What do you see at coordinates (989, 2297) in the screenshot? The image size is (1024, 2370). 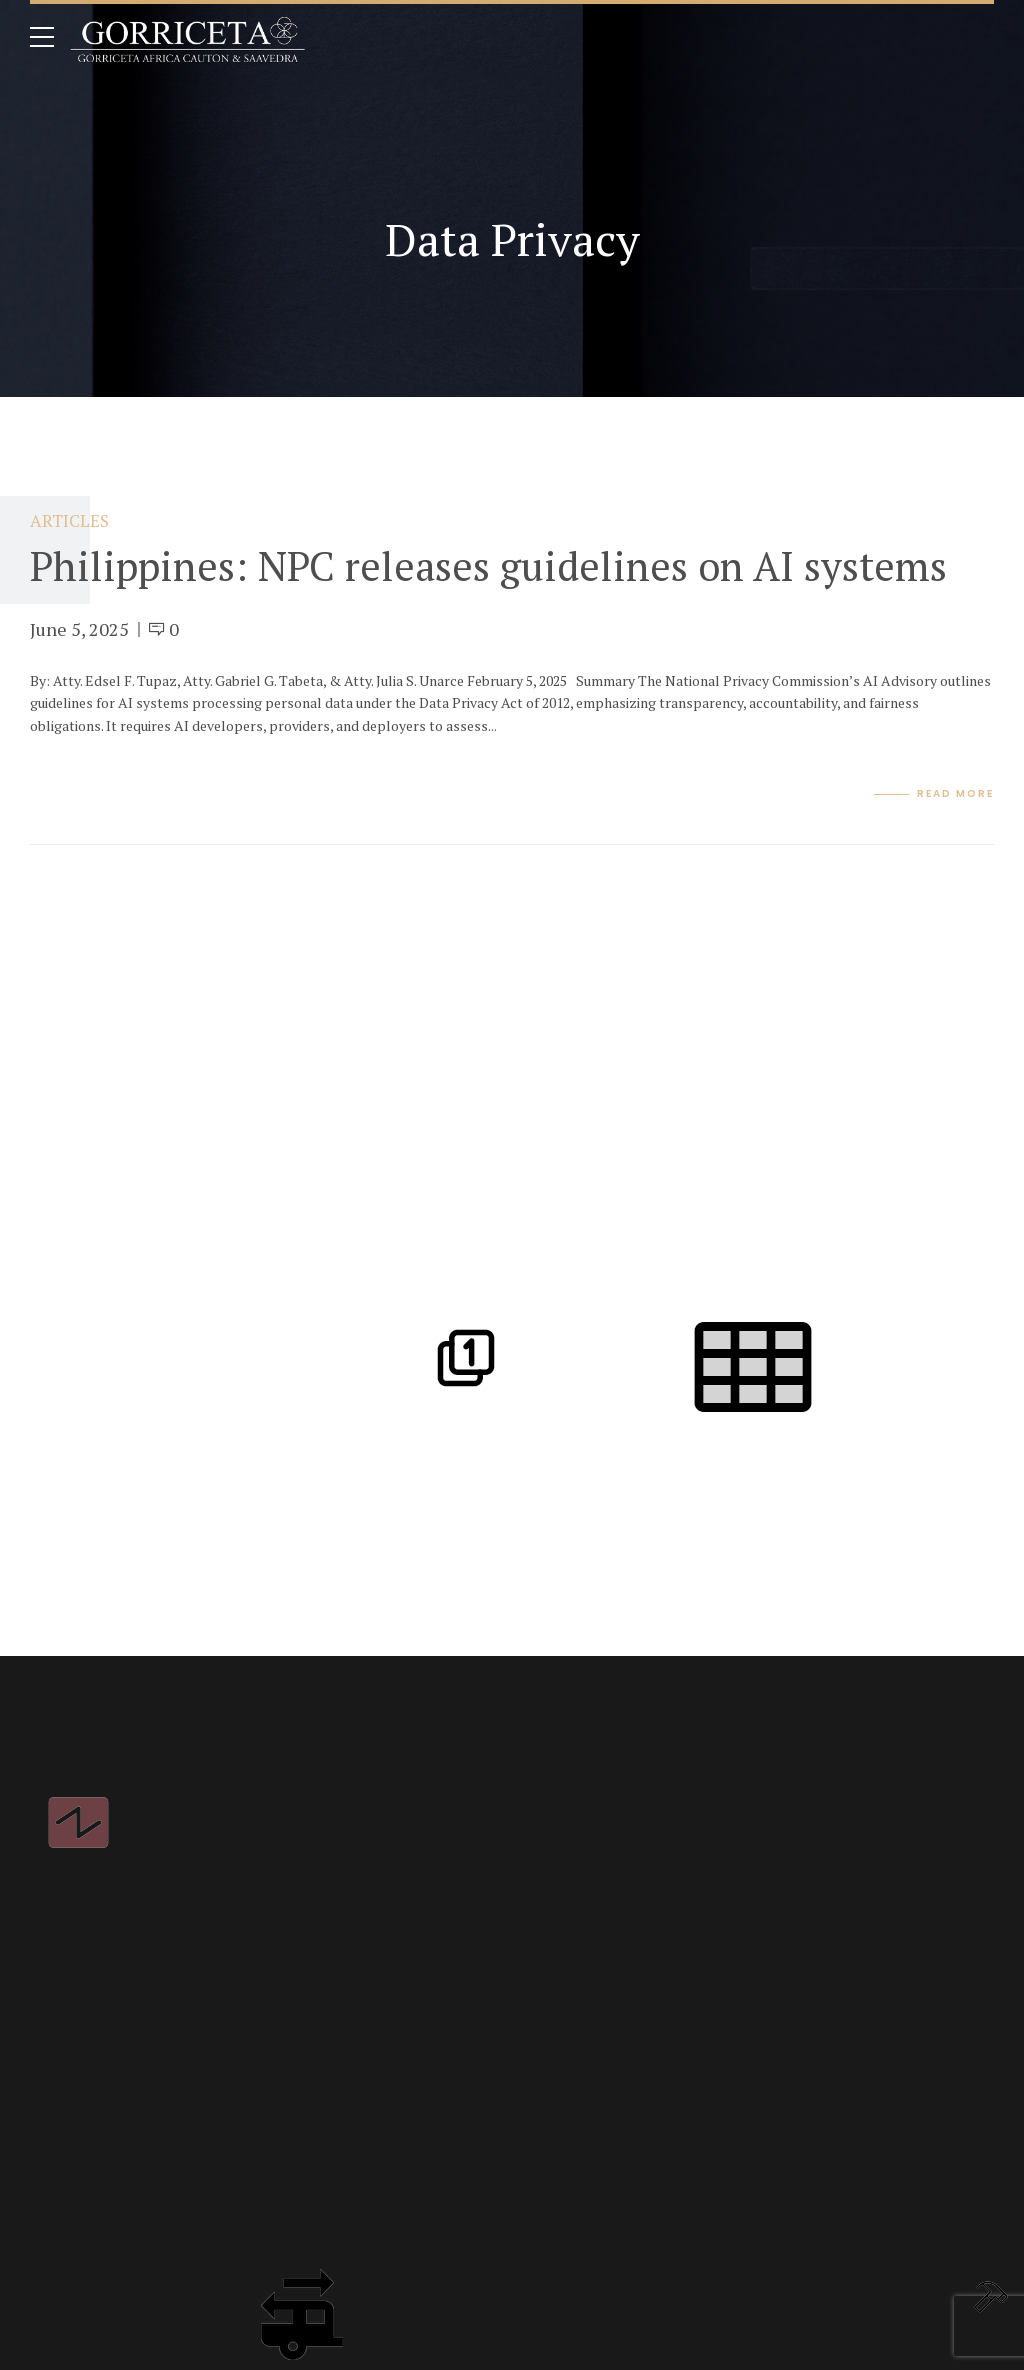 I see `access tools or settings` at bounding box center [989, 2297].